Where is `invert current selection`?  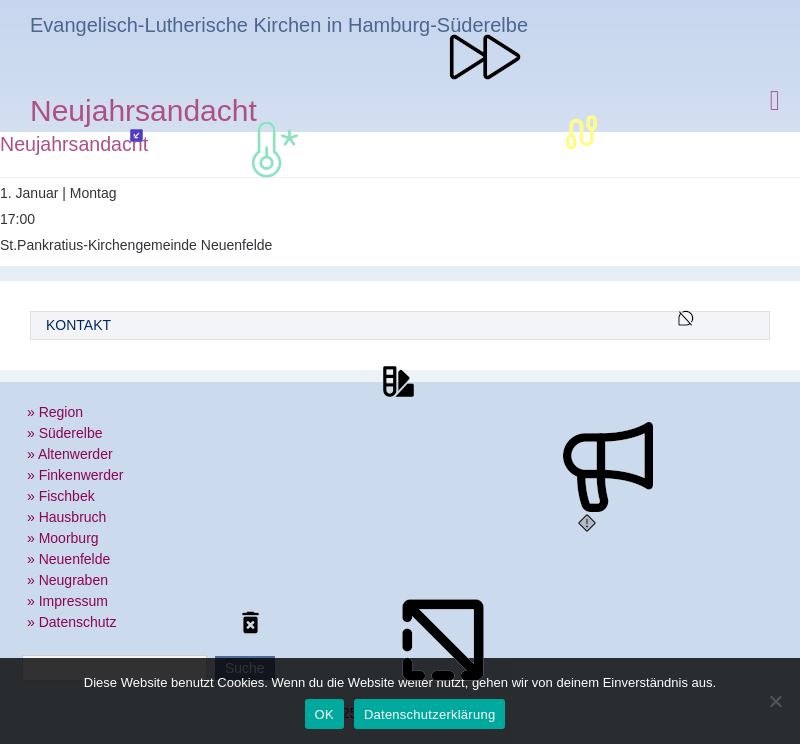
invert current selection is located at coordinates (443, 640).